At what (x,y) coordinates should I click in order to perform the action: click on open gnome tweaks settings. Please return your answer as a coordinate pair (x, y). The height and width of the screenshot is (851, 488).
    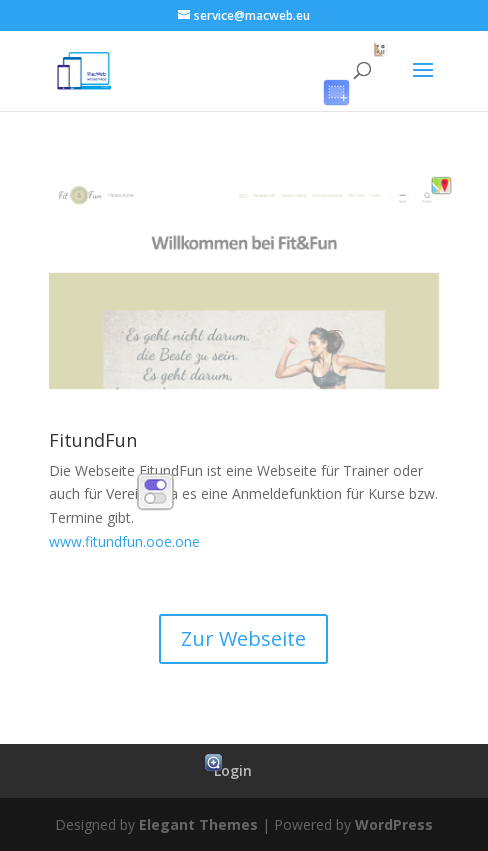
    Looking at the image, I should click on (155, 491).